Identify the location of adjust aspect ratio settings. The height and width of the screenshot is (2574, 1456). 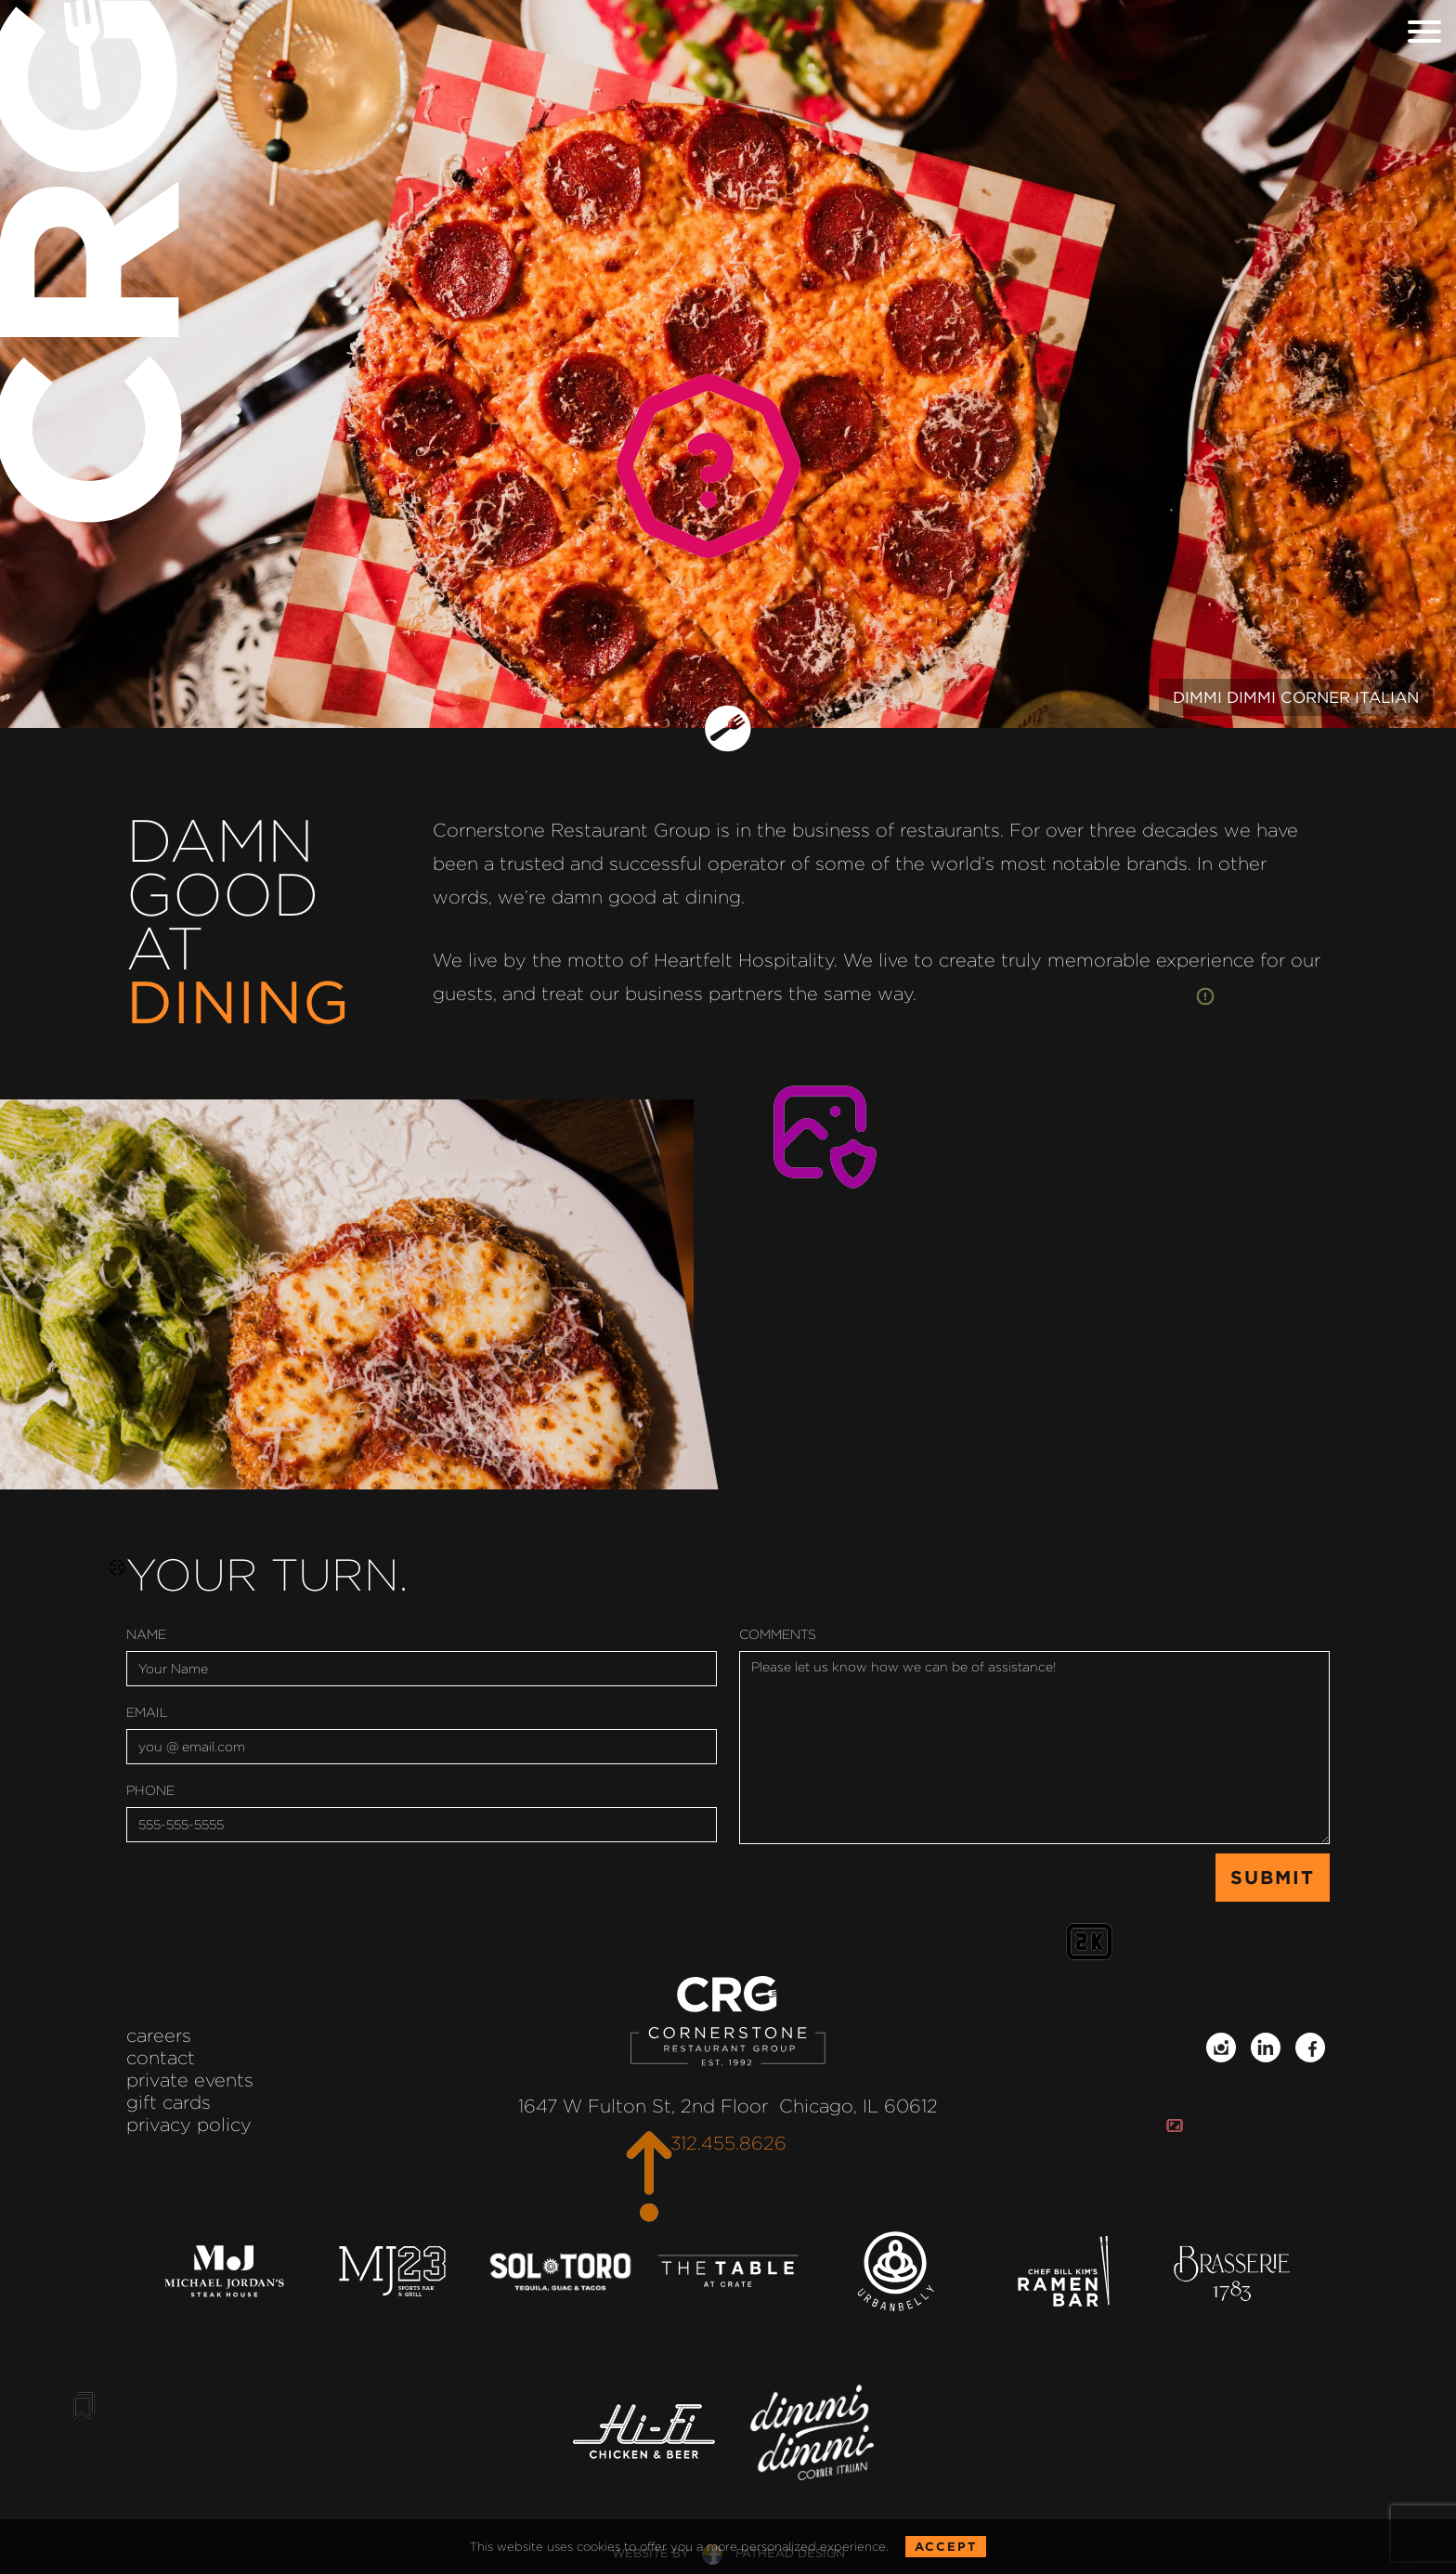
(1175, 2126).